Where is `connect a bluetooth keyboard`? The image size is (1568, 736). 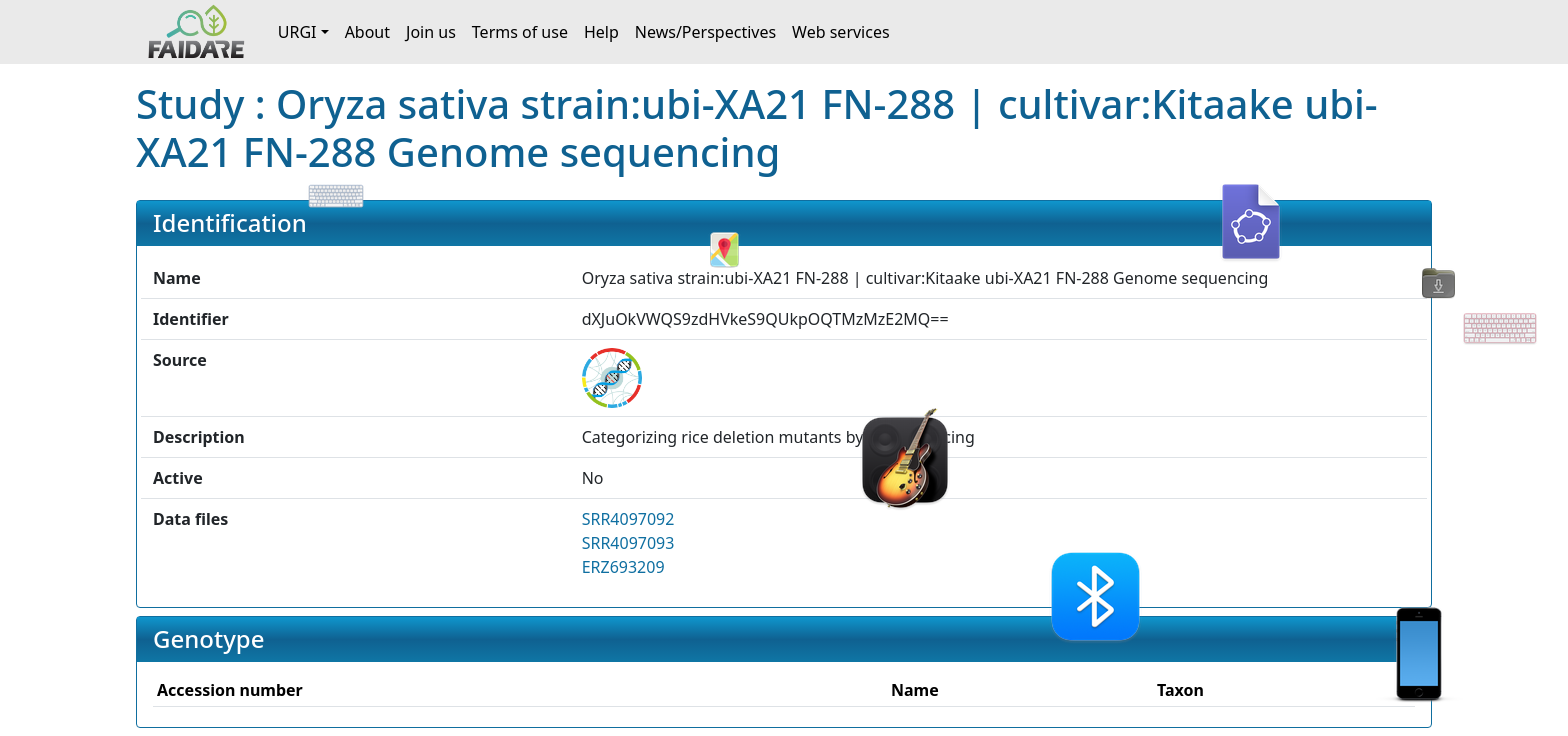
connect a bluetooth keyboard is located at coordinates (336, 196).